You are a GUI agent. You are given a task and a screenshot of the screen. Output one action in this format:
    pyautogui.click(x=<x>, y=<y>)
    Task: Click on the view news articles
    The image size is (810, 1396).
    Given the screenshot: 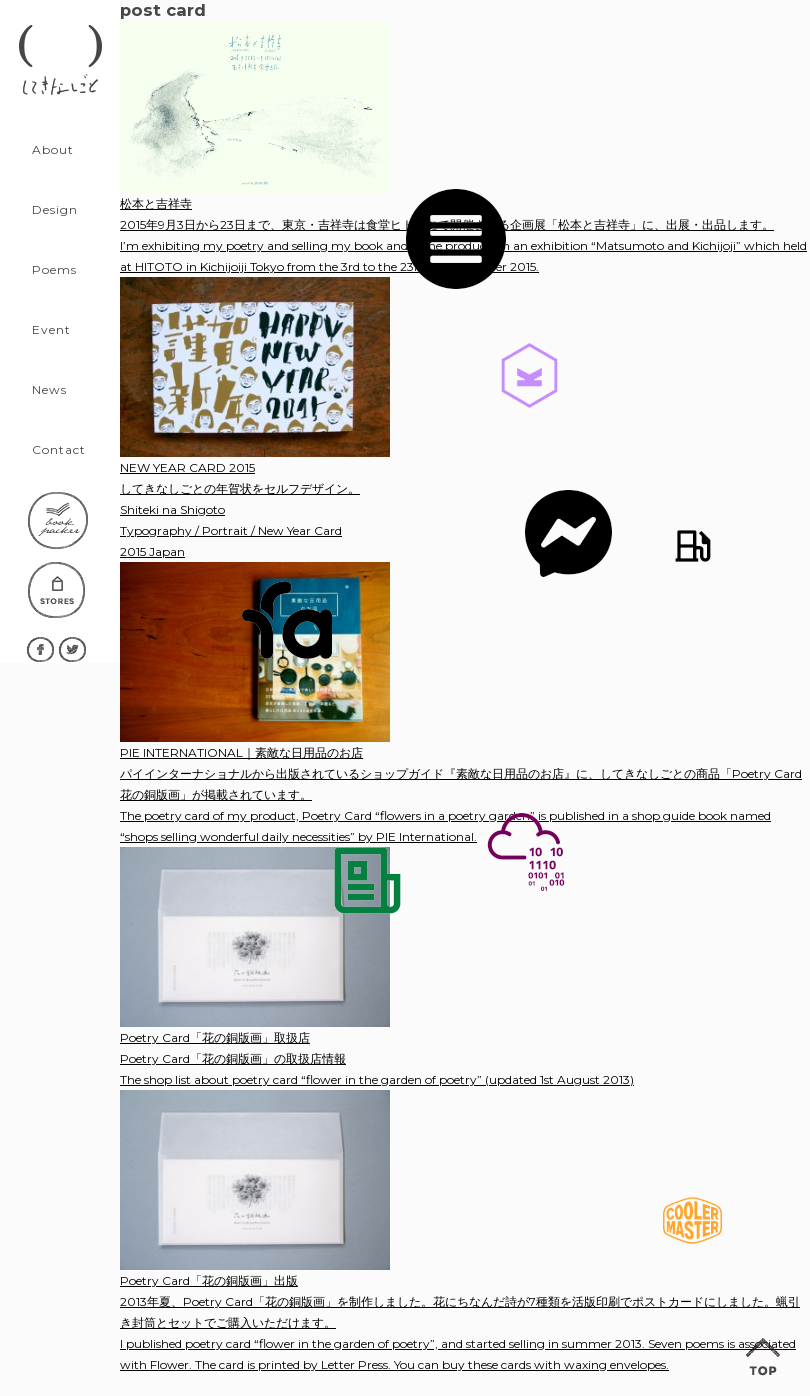 What is the action you would take?
    pyautogui.click(x=367, y=880)
    